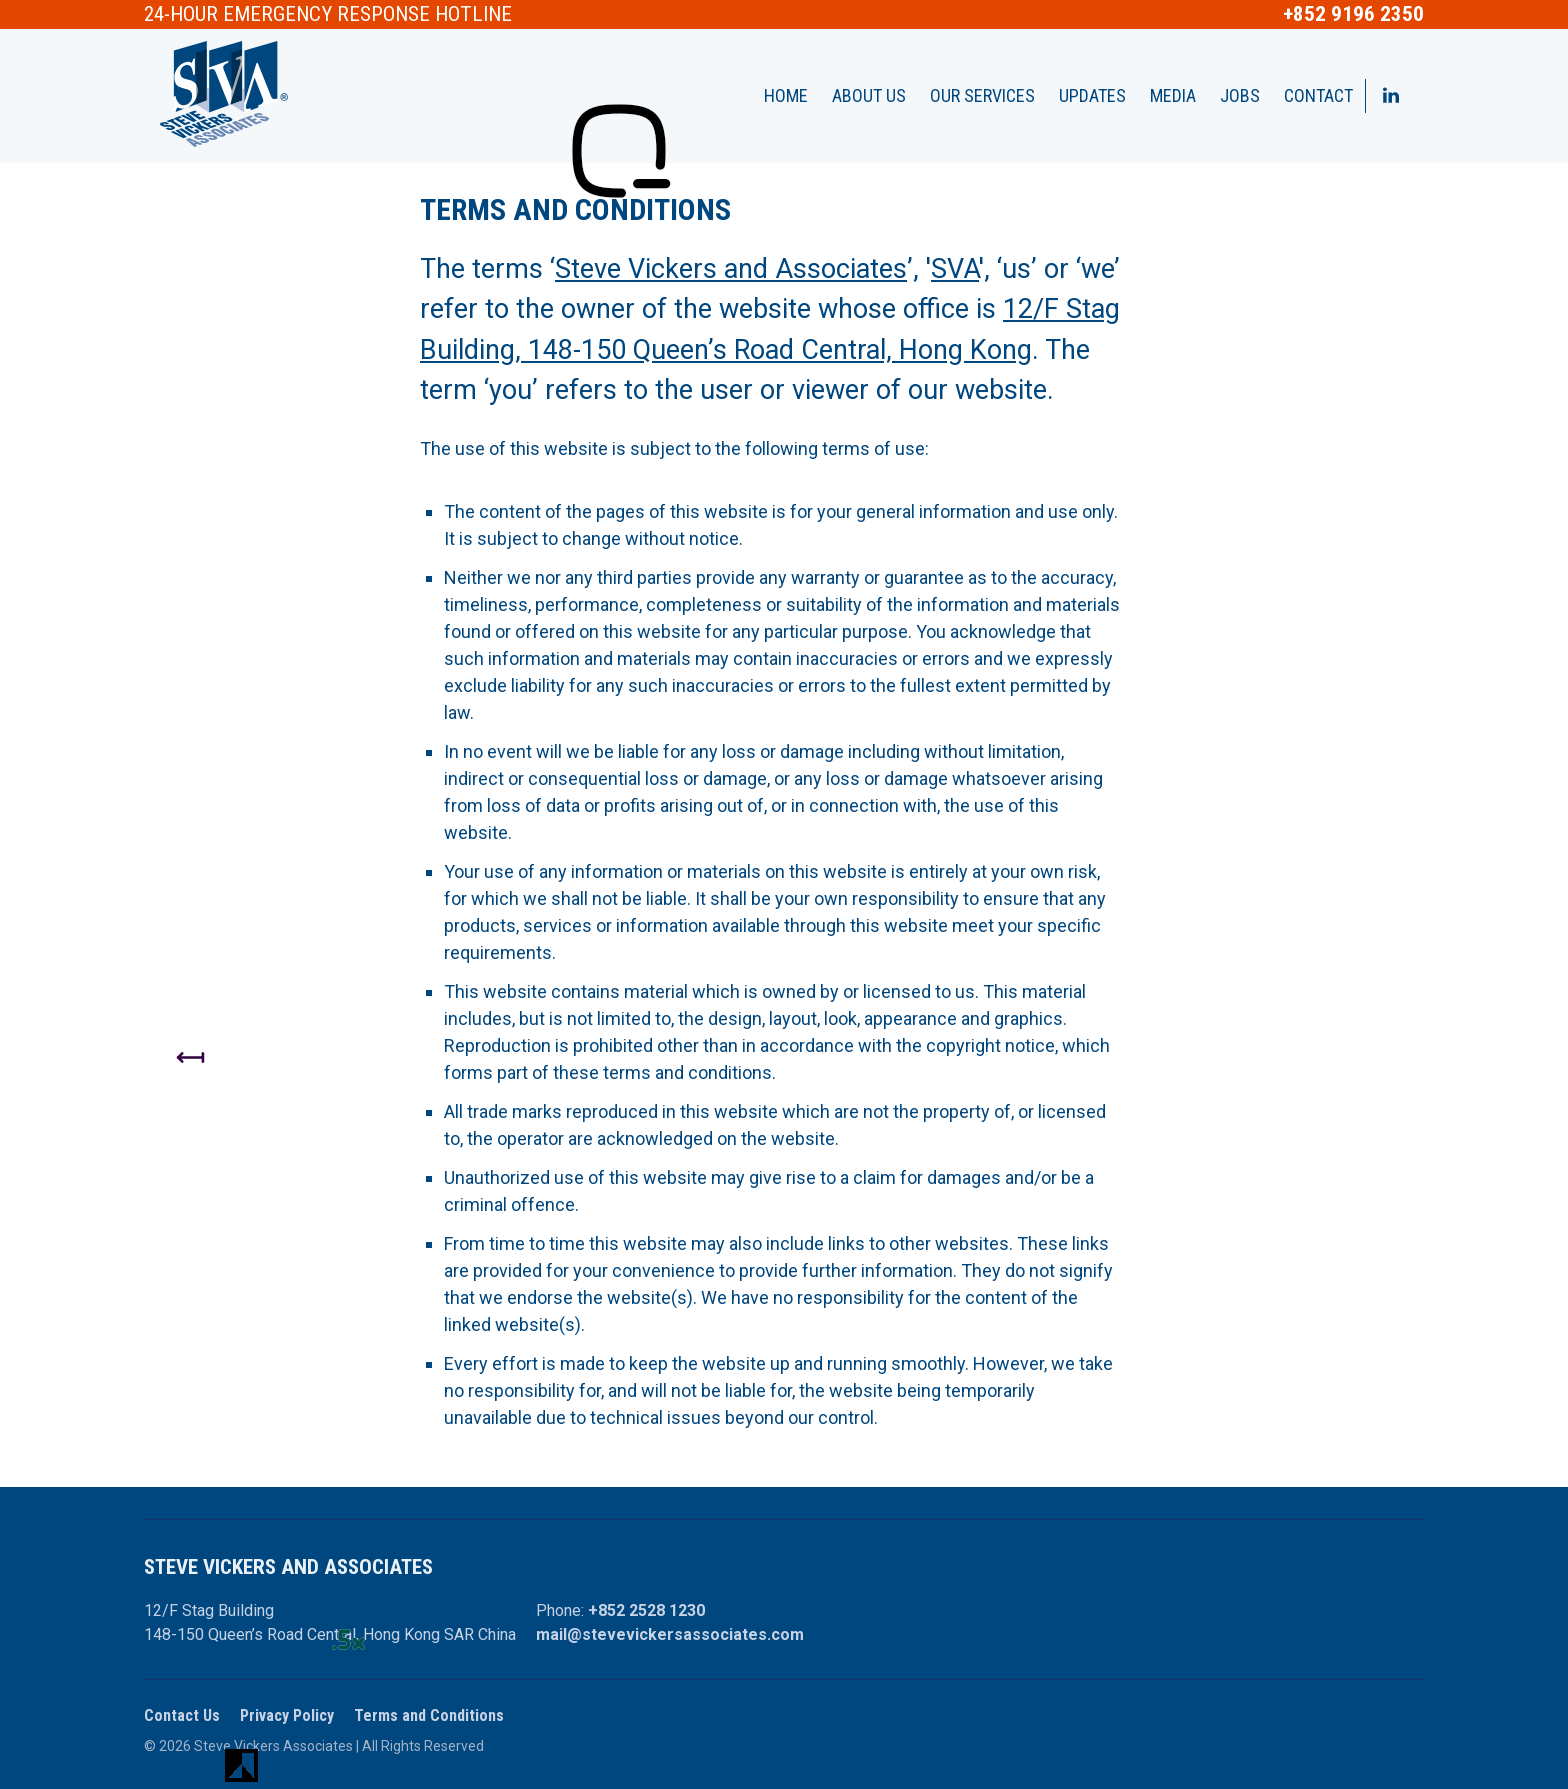 The width and height of the screenshot is (1568, 1789). I want to click on set playback speed to 0.5x, so click(348, 1639).